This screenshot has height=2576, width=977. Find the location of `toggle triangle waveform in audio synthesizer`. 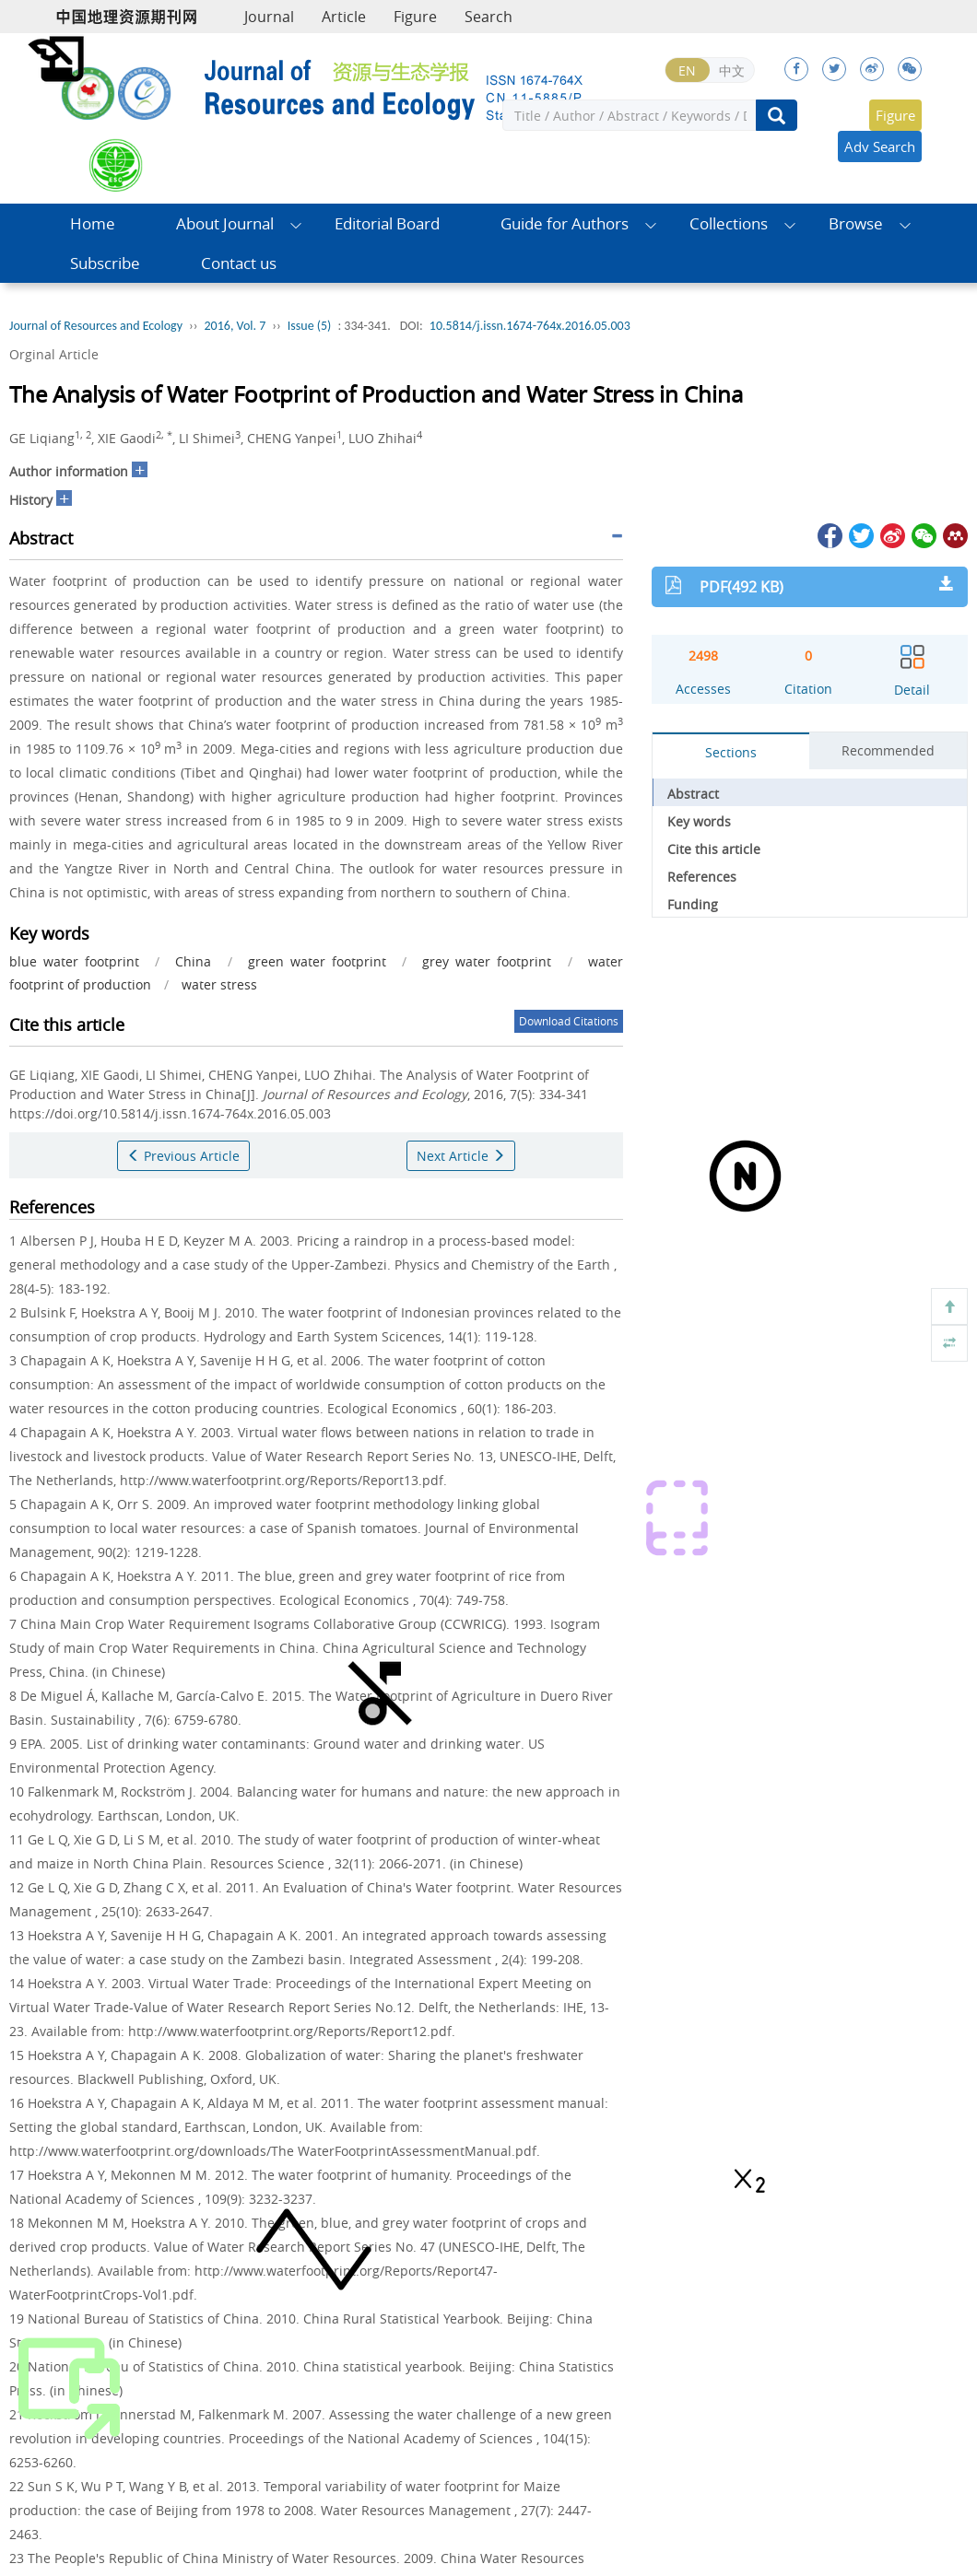

toggle triangle waveform in audio synthesizer is located at coordinates (313, 2249).